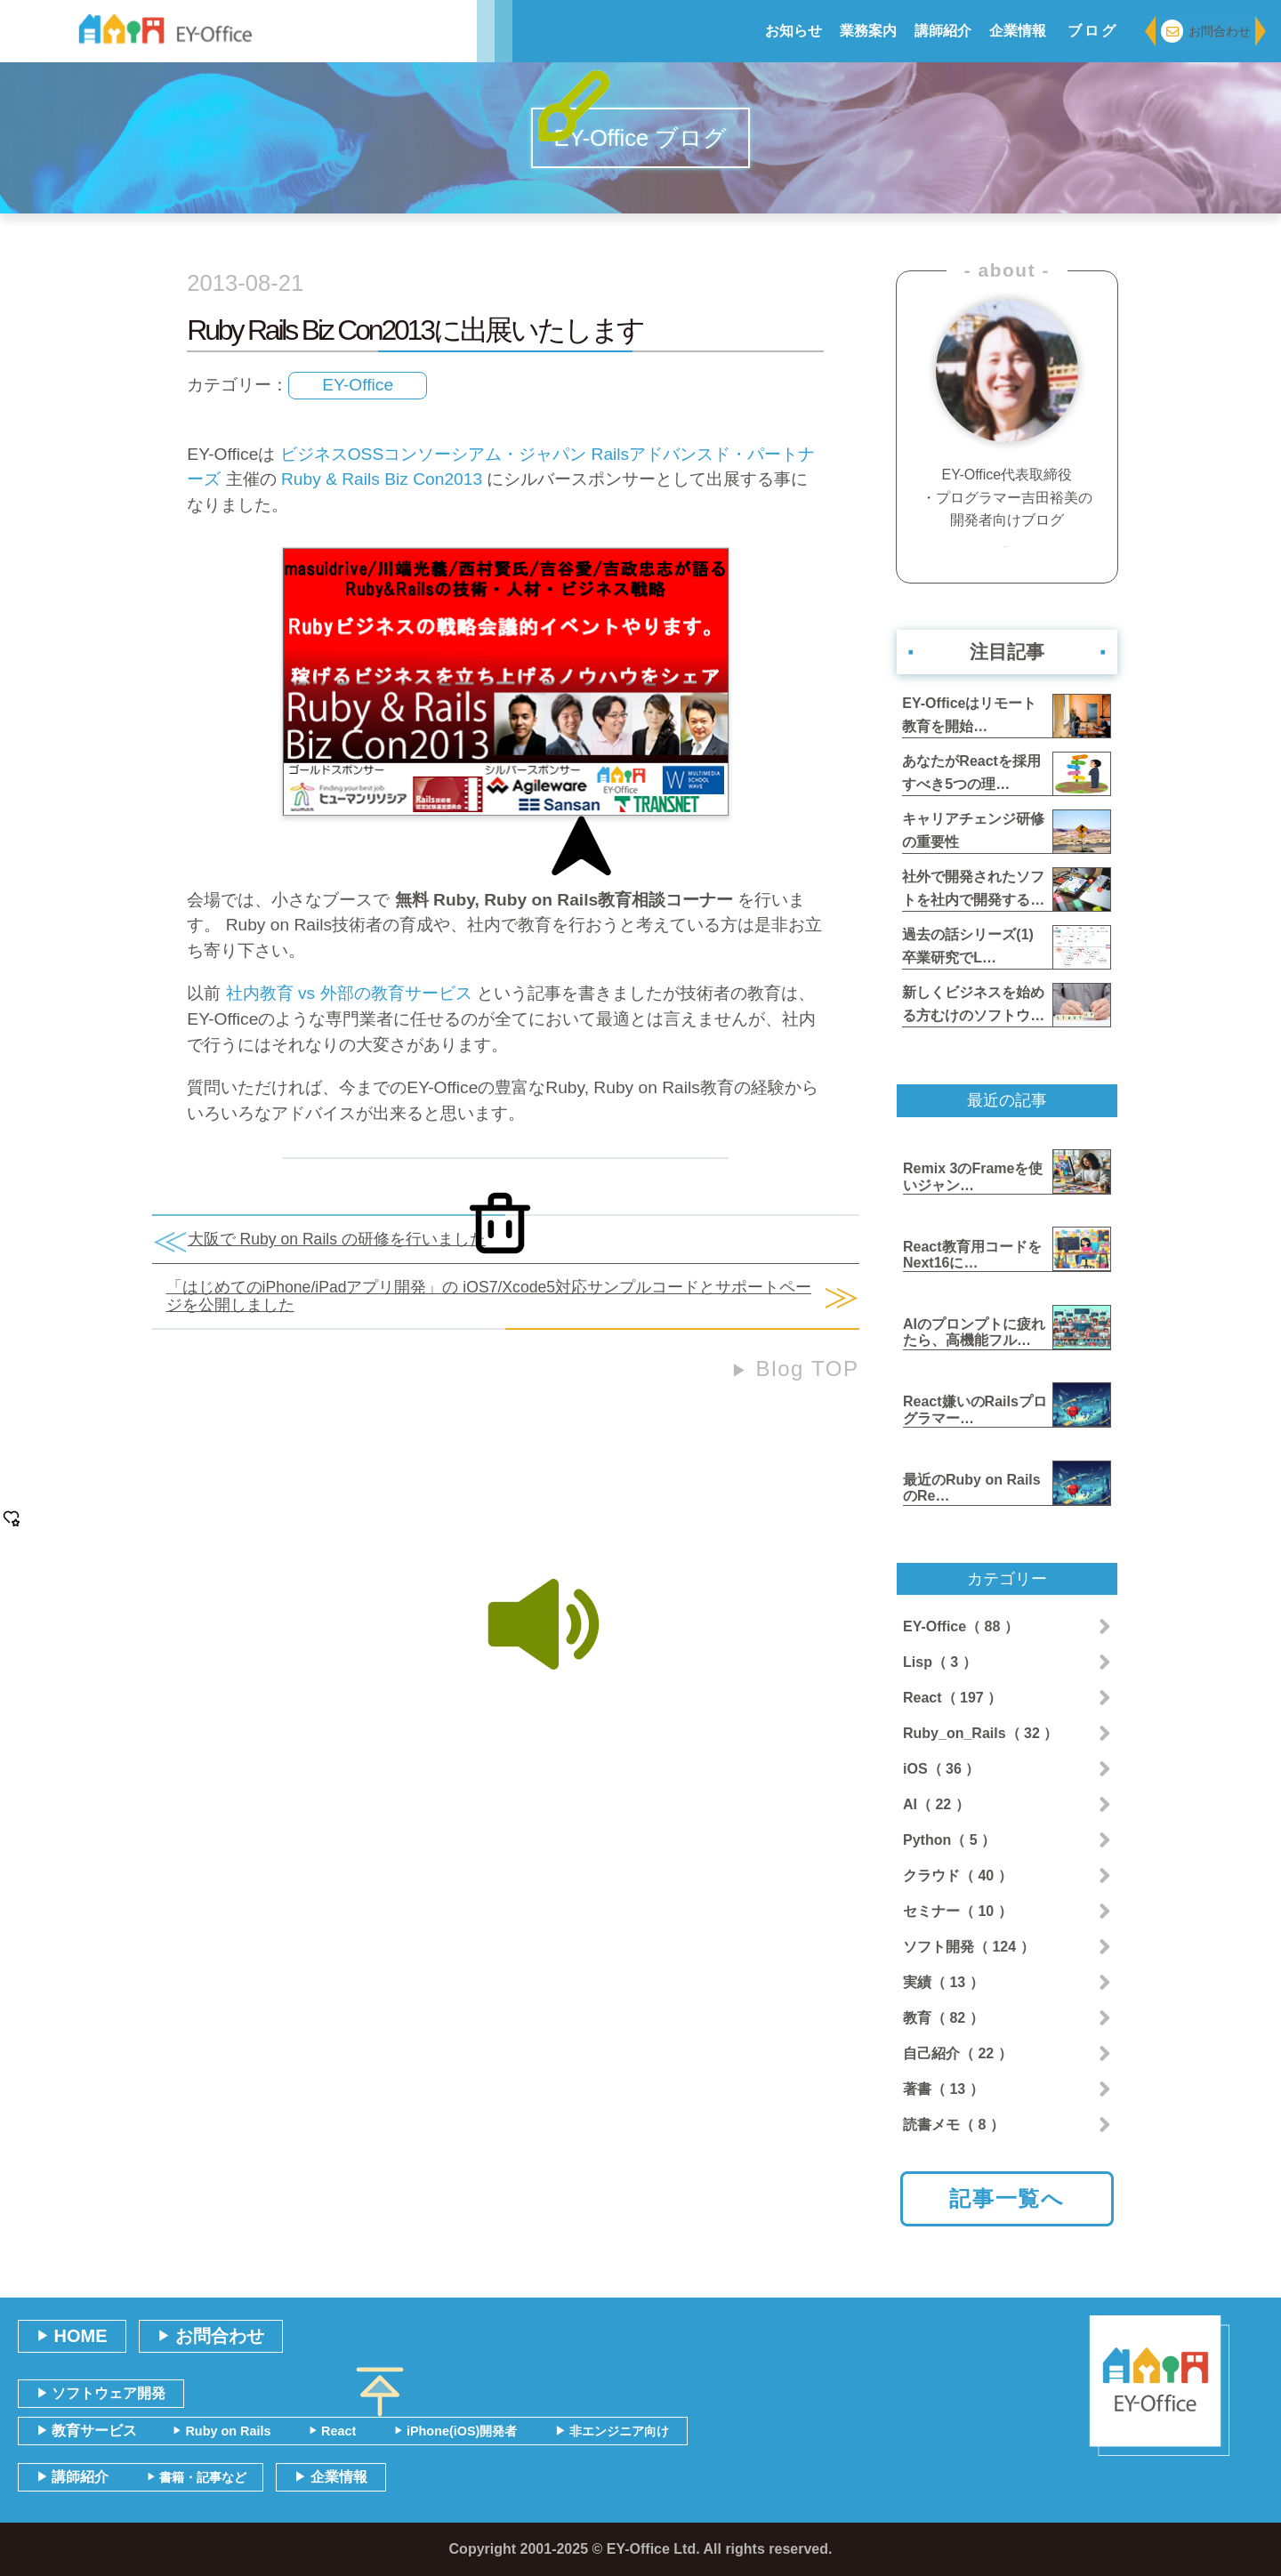 This screenshot has width=1281, height=2576. What do you see at coordinates (581, 849) in the screenshot?
I see `start navigation or get directions` at bounding box center [581, 849].